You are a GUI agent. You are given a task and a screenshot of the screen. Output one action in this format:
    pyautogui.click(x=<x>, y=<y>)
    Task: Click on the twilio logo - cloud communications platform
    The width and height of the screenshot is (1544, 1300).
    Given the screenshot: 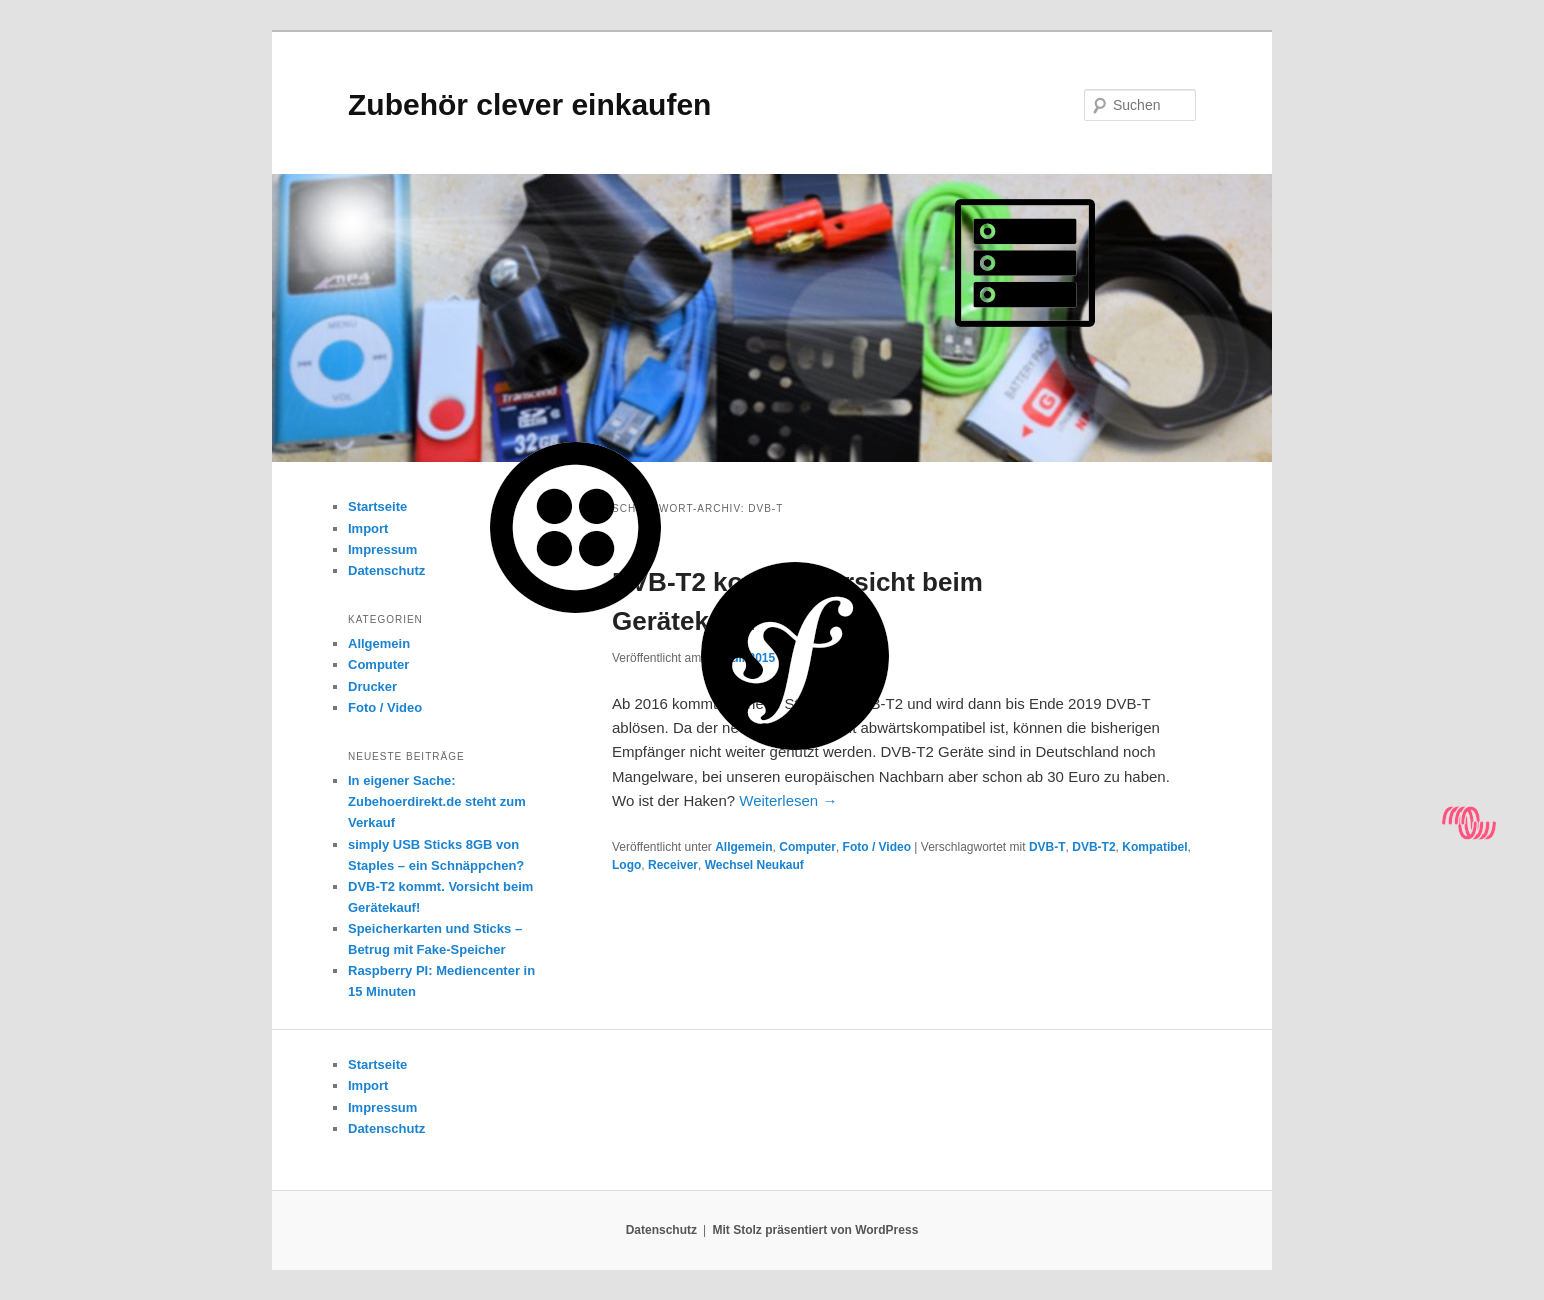 What is the action you would take?
    pyautogui.click(x=575, y=527)
    